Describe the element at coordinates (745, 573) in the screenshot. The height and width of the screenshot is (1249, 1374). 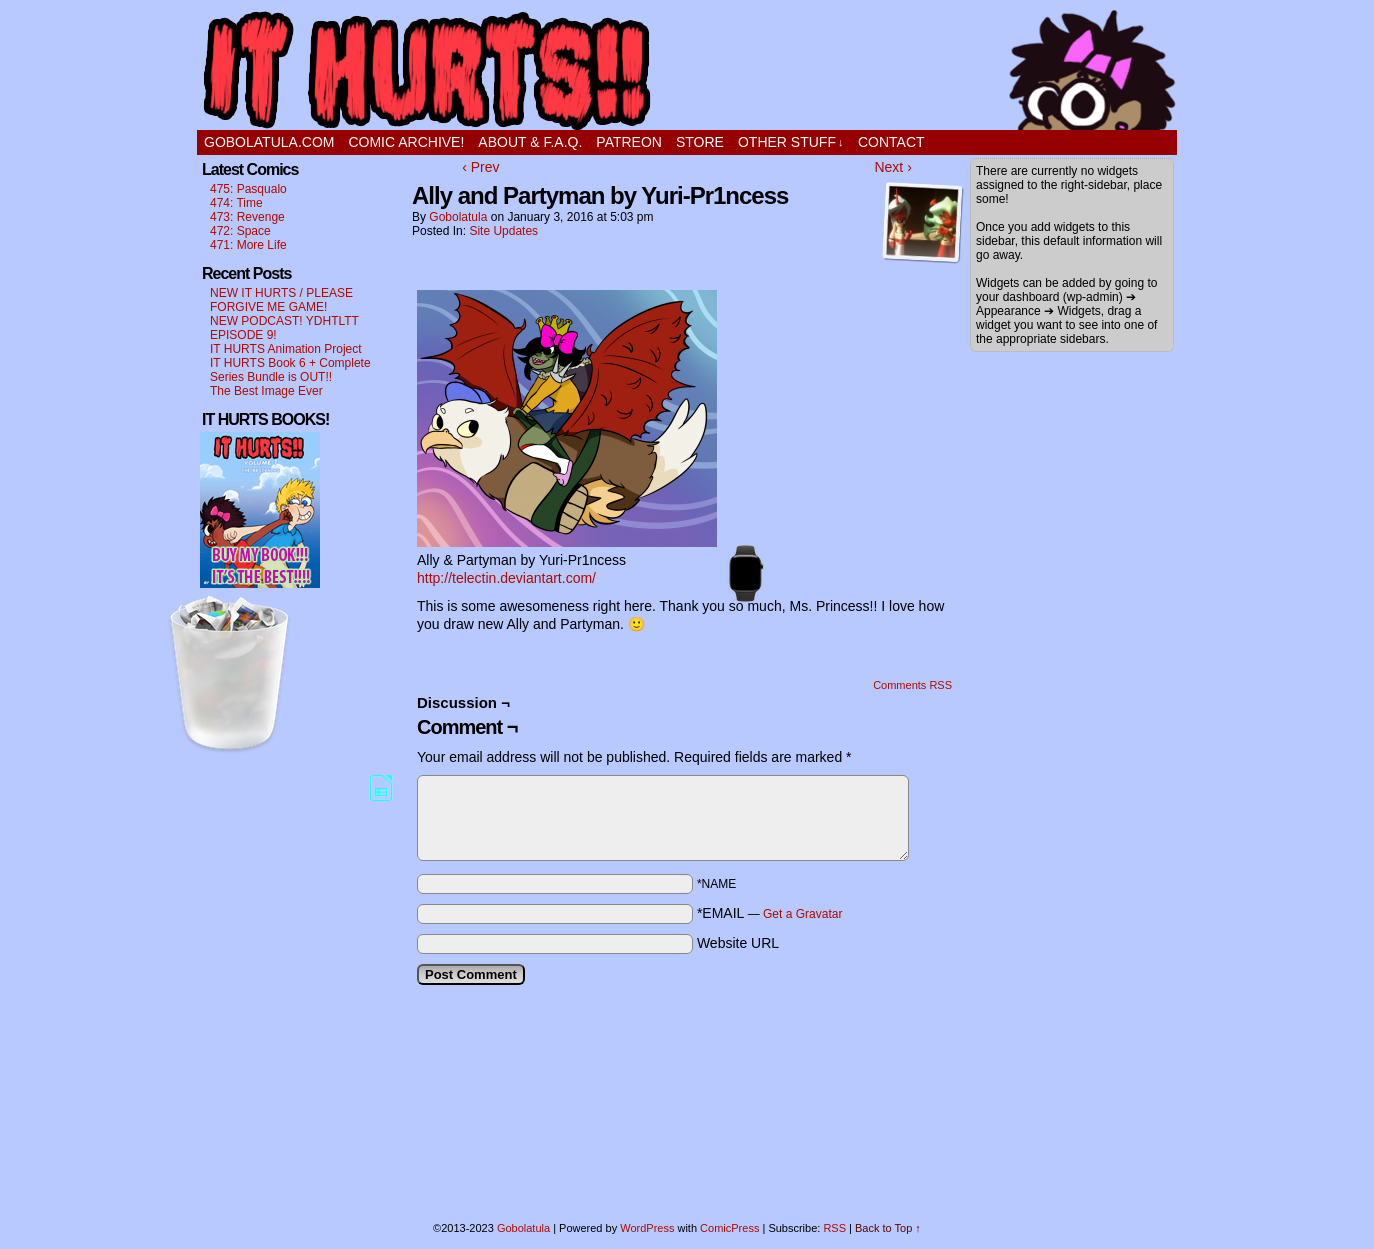
I see `apple watch series 10 device icon` at that location.